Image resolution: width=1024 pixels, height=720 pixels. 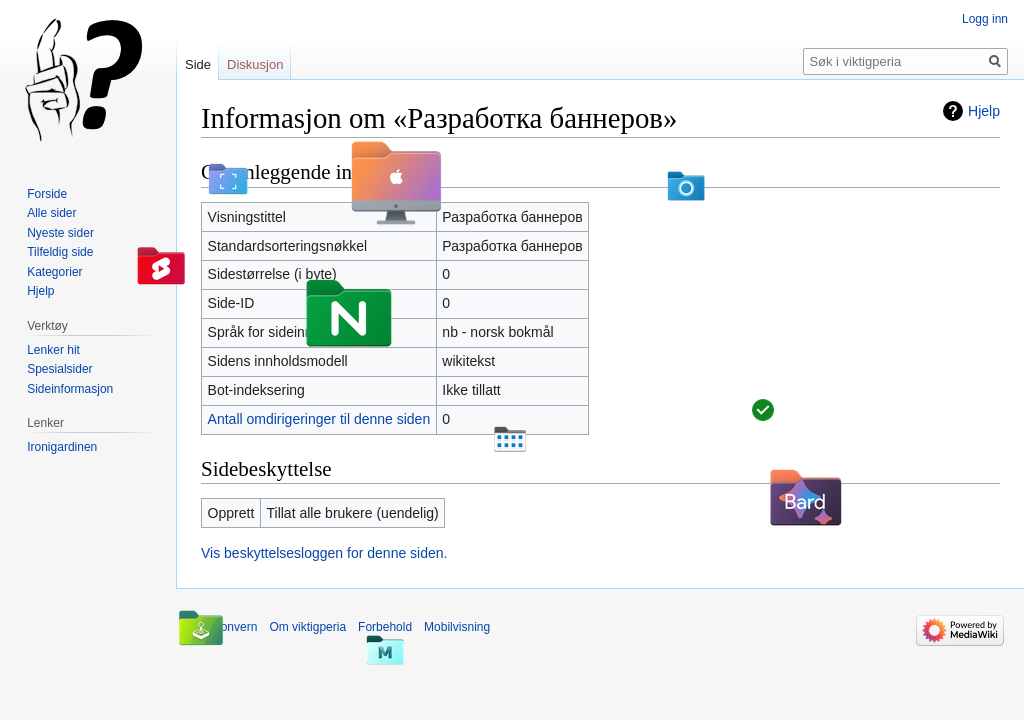 I want to click on open cortana-related files folder, so click(x=686, y=187).